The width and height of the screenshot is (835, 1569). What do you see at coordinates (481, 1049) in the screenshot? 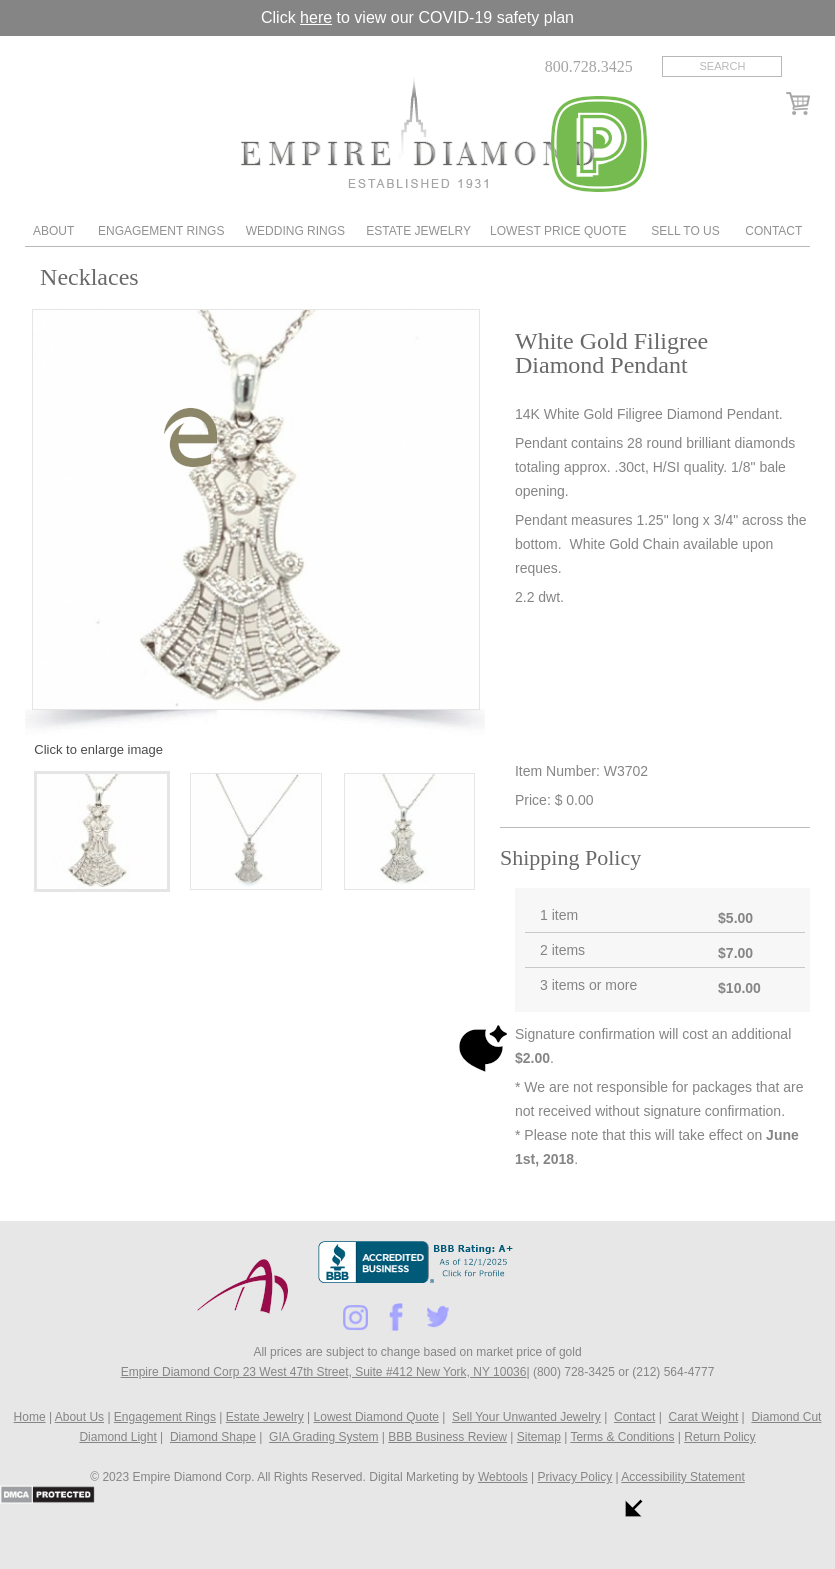
I see `start a conversation with AI assistant` at bounding box center [481, 1049].